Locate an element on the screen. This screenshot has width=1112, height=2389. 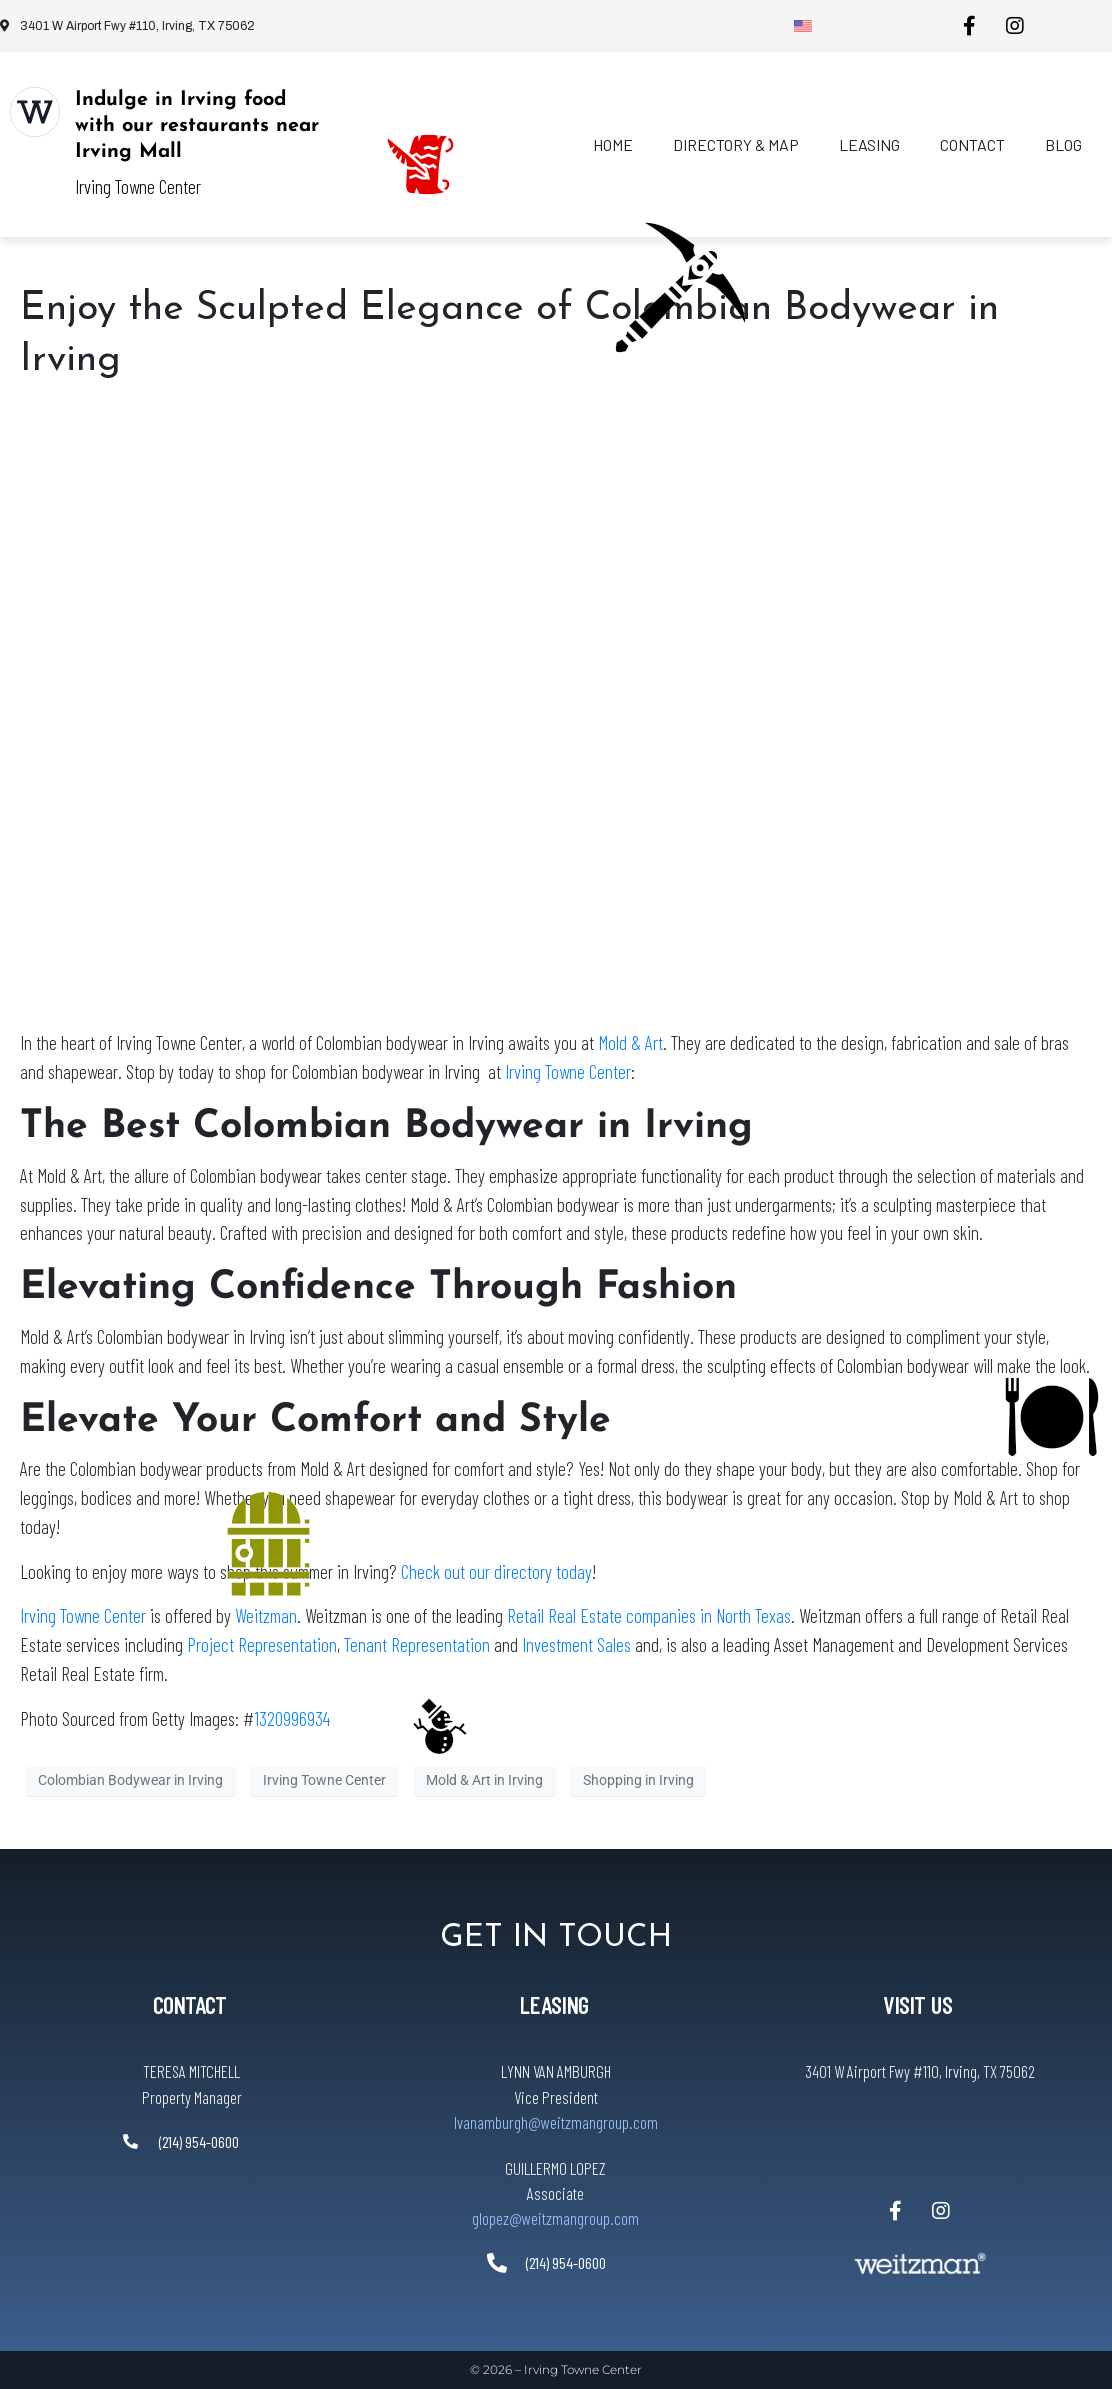
winter or holiday-themed content is located at coordinates (439, 1726).